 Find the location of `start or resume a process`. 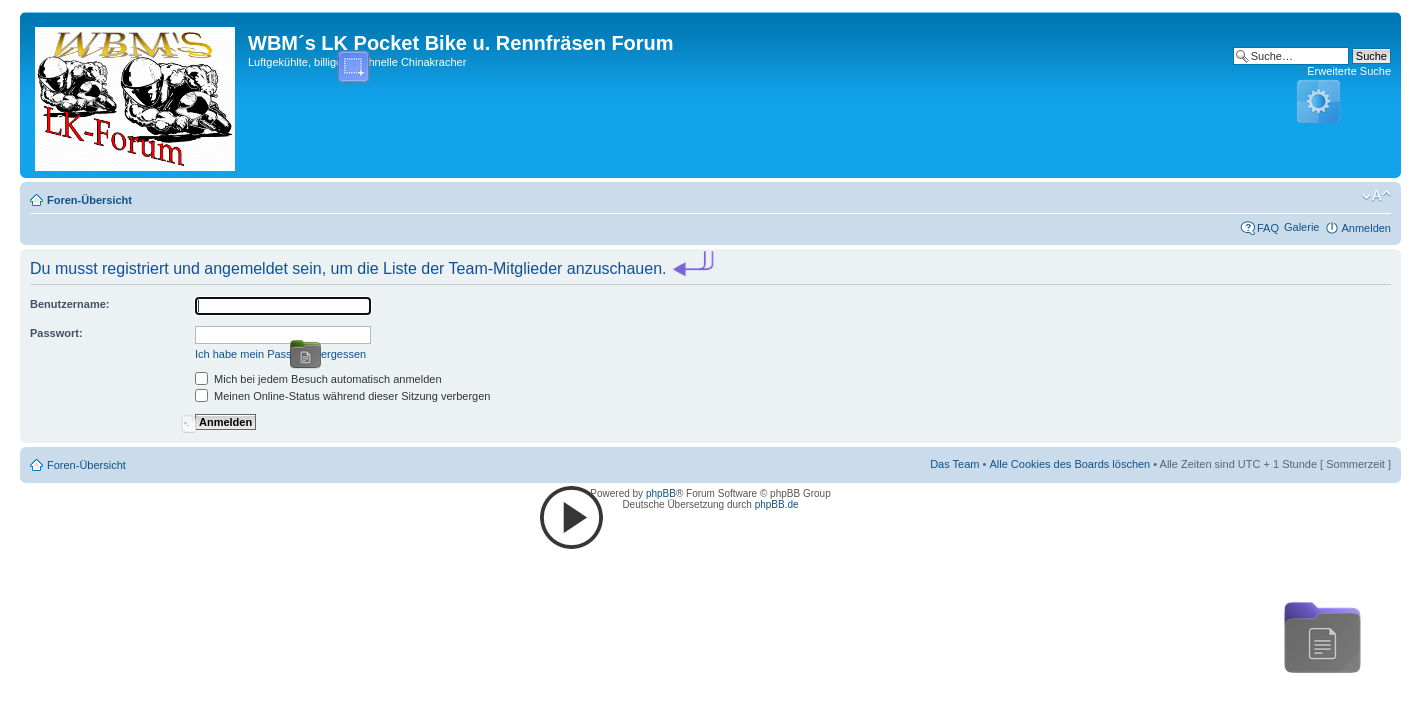

start or resume a process is located at coordinates (571, 517).